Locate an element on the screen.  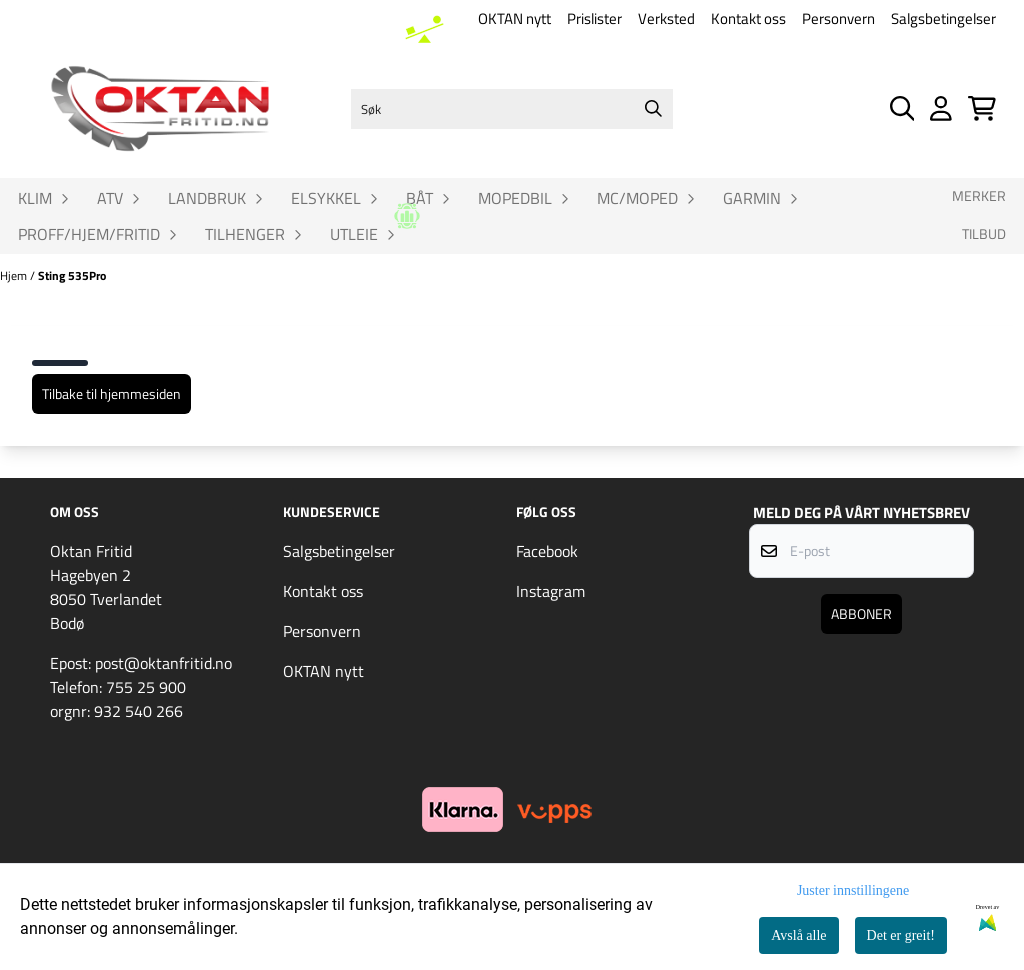
indicates an unbalanced or unequal state is located at coordinates (424, 23).